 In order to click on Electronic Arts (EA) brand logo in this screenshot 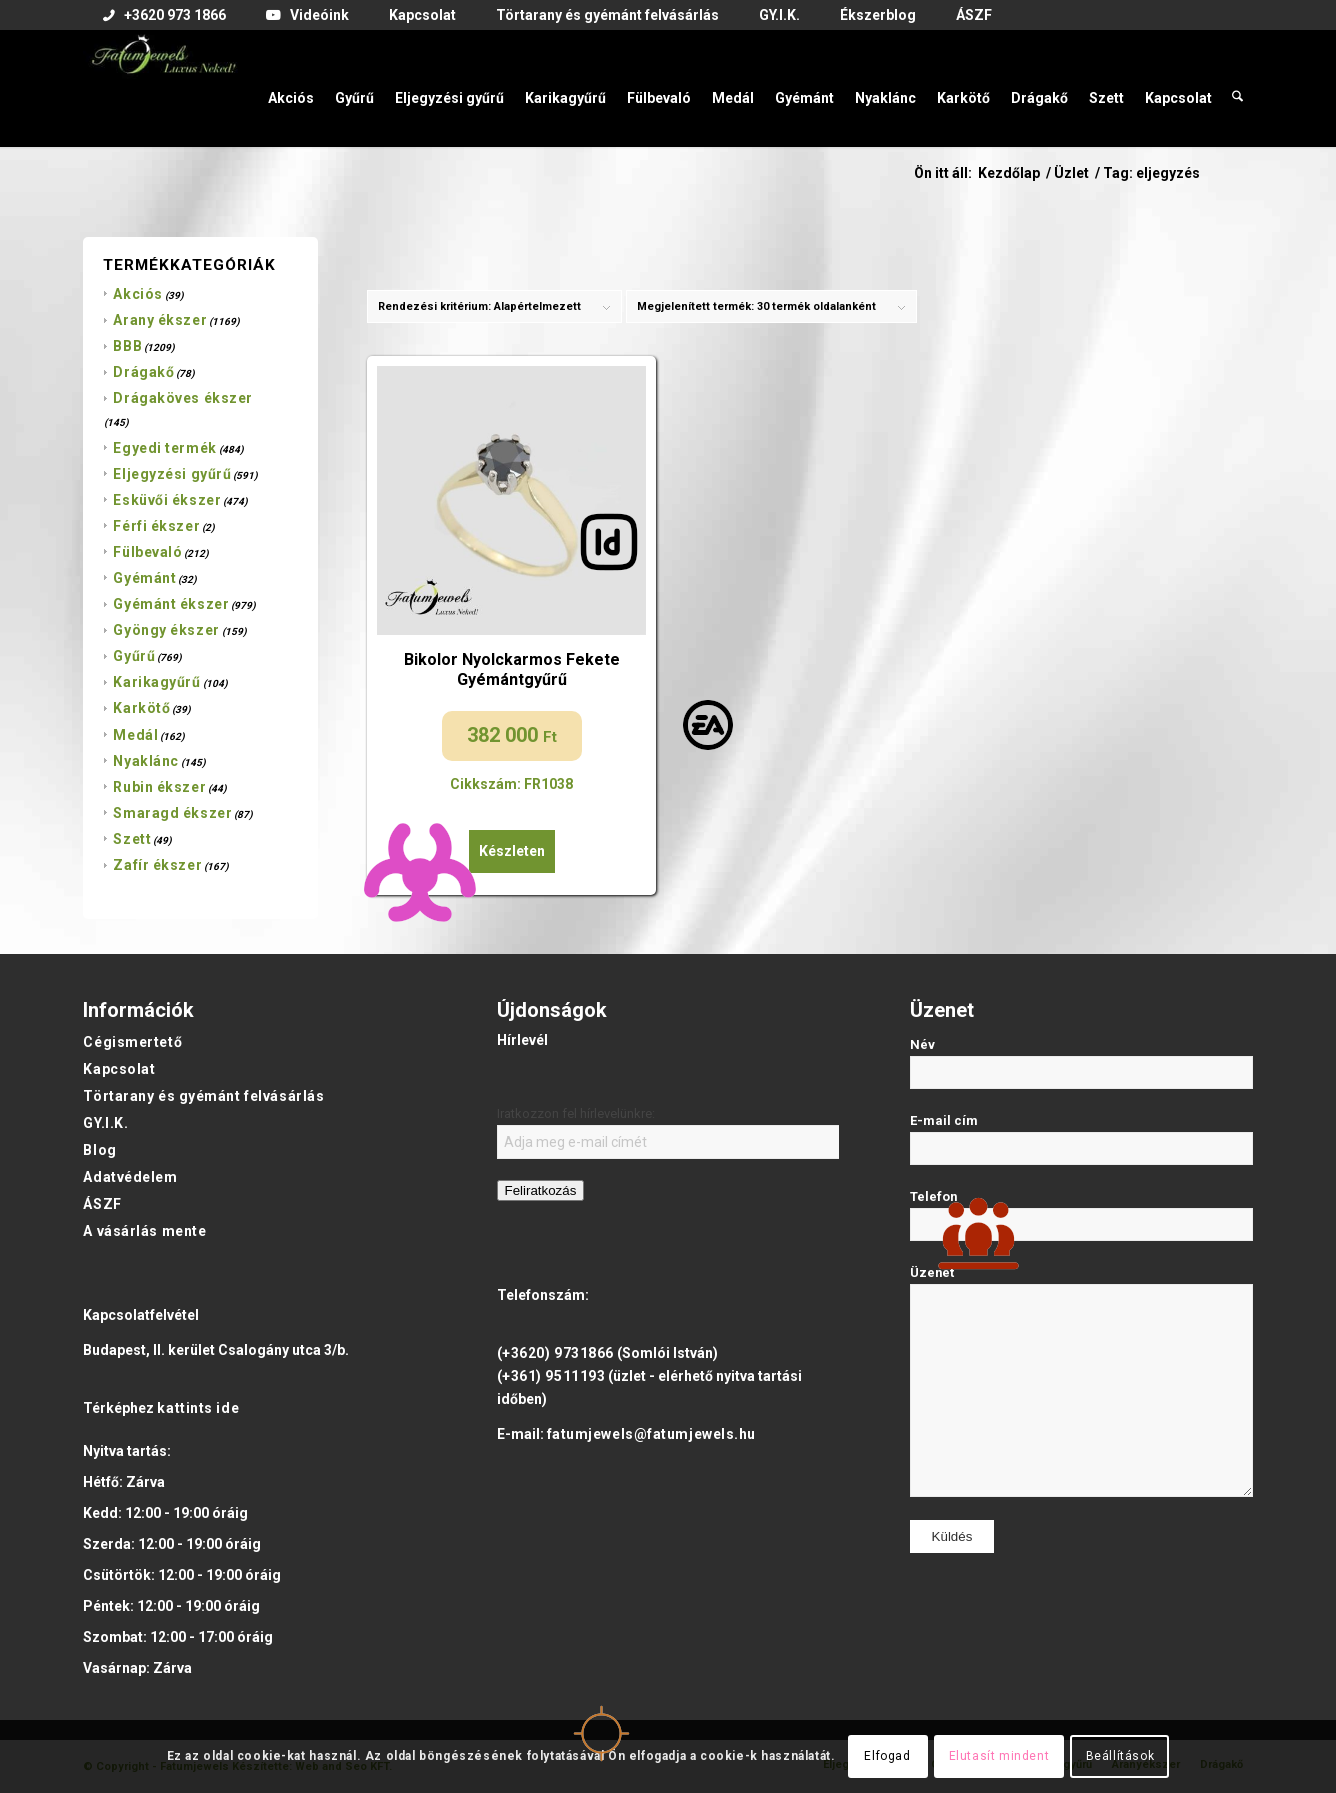, I will do `click(708, 725)`.